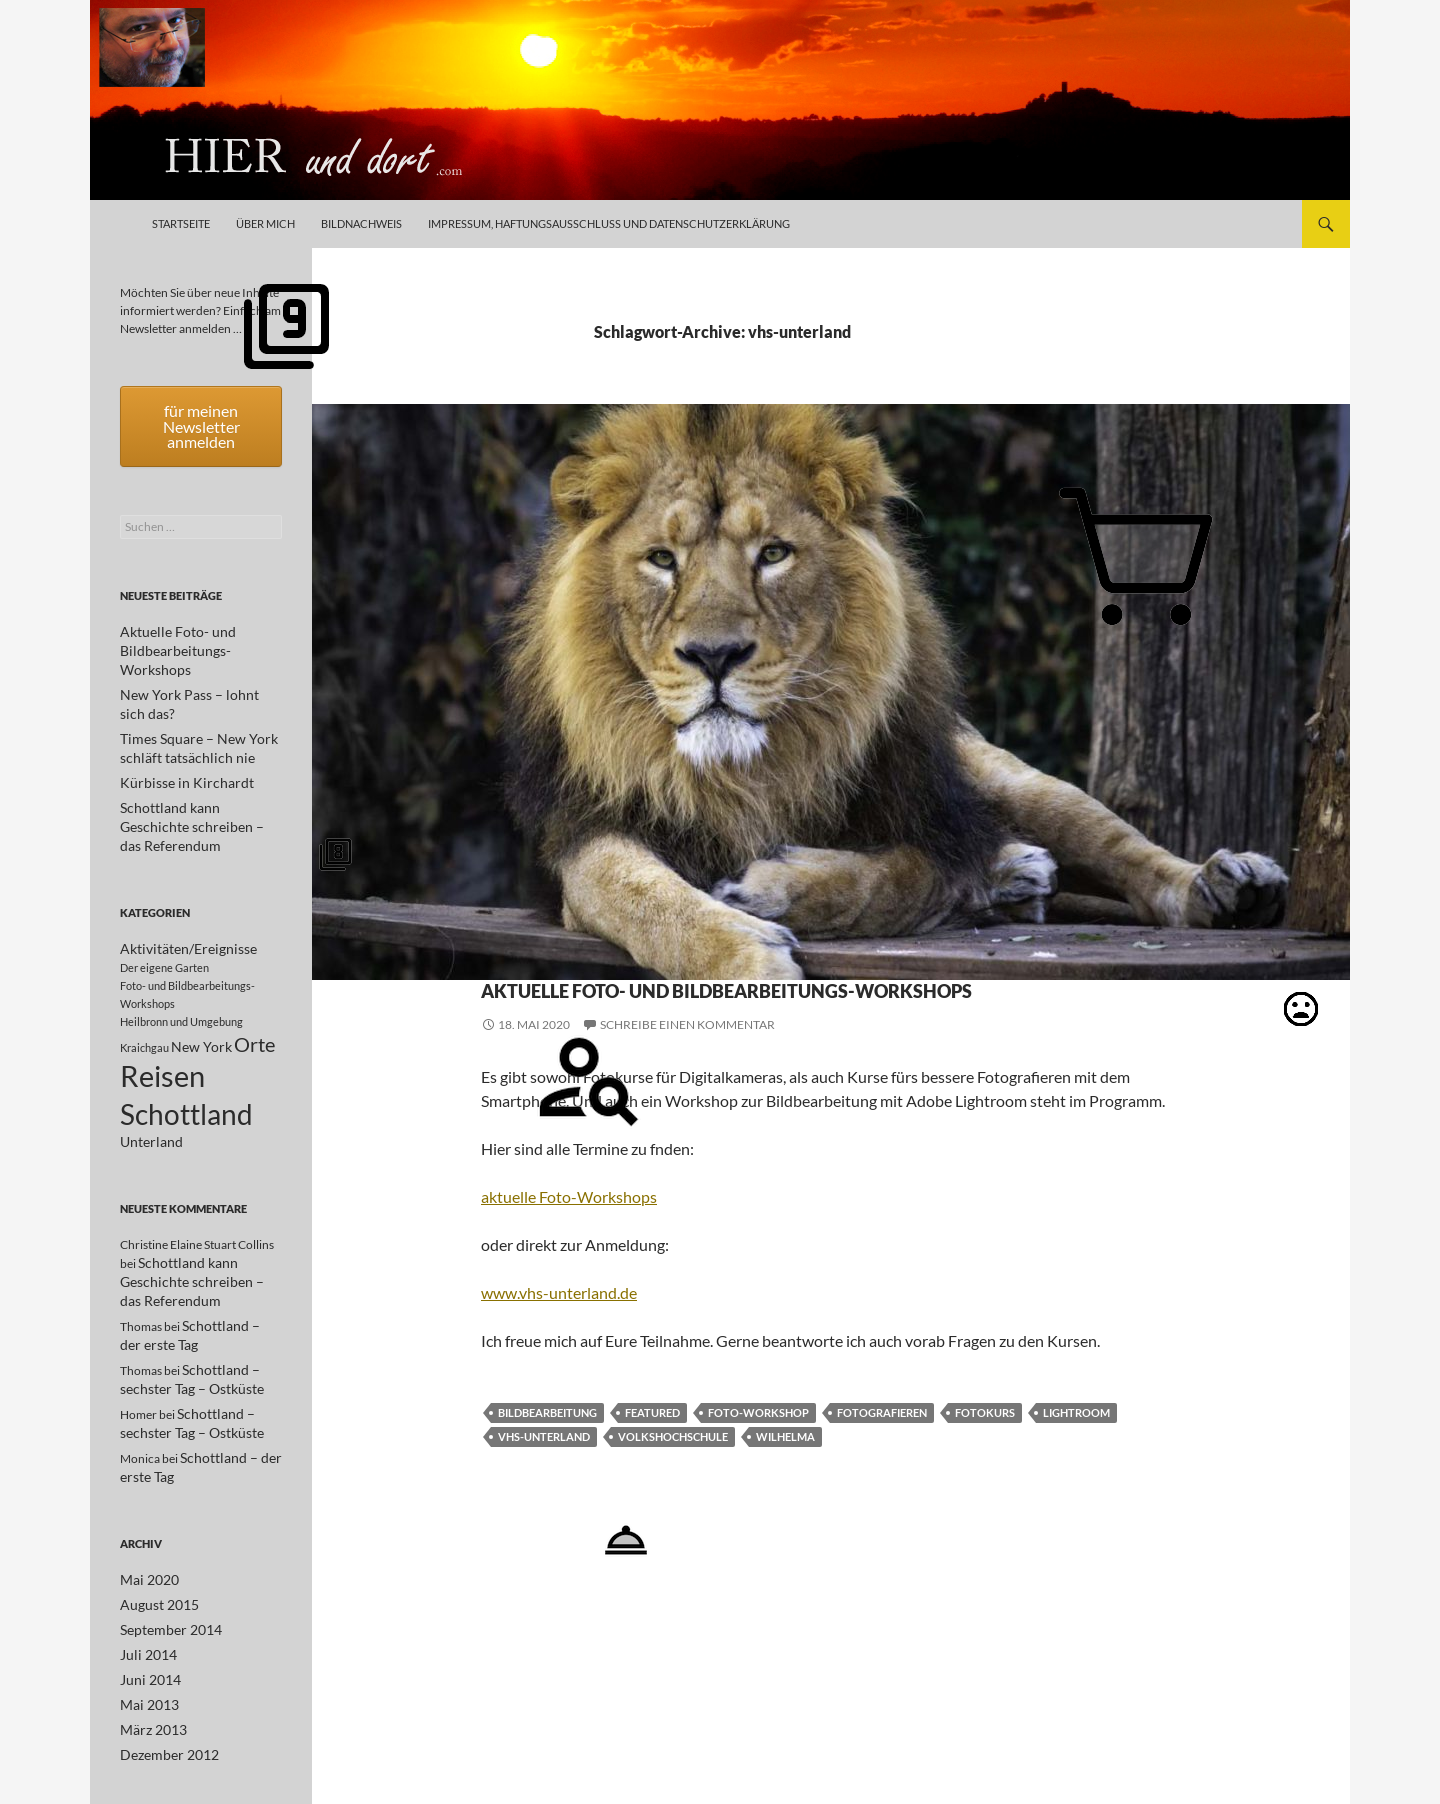 The height and width of the screenshot is (1804, 1440). What do you see at coordinates (335, 854) in the screenshot?
I see `view layer 8 or item 8 in a stack` at bounding box center [335, 854].